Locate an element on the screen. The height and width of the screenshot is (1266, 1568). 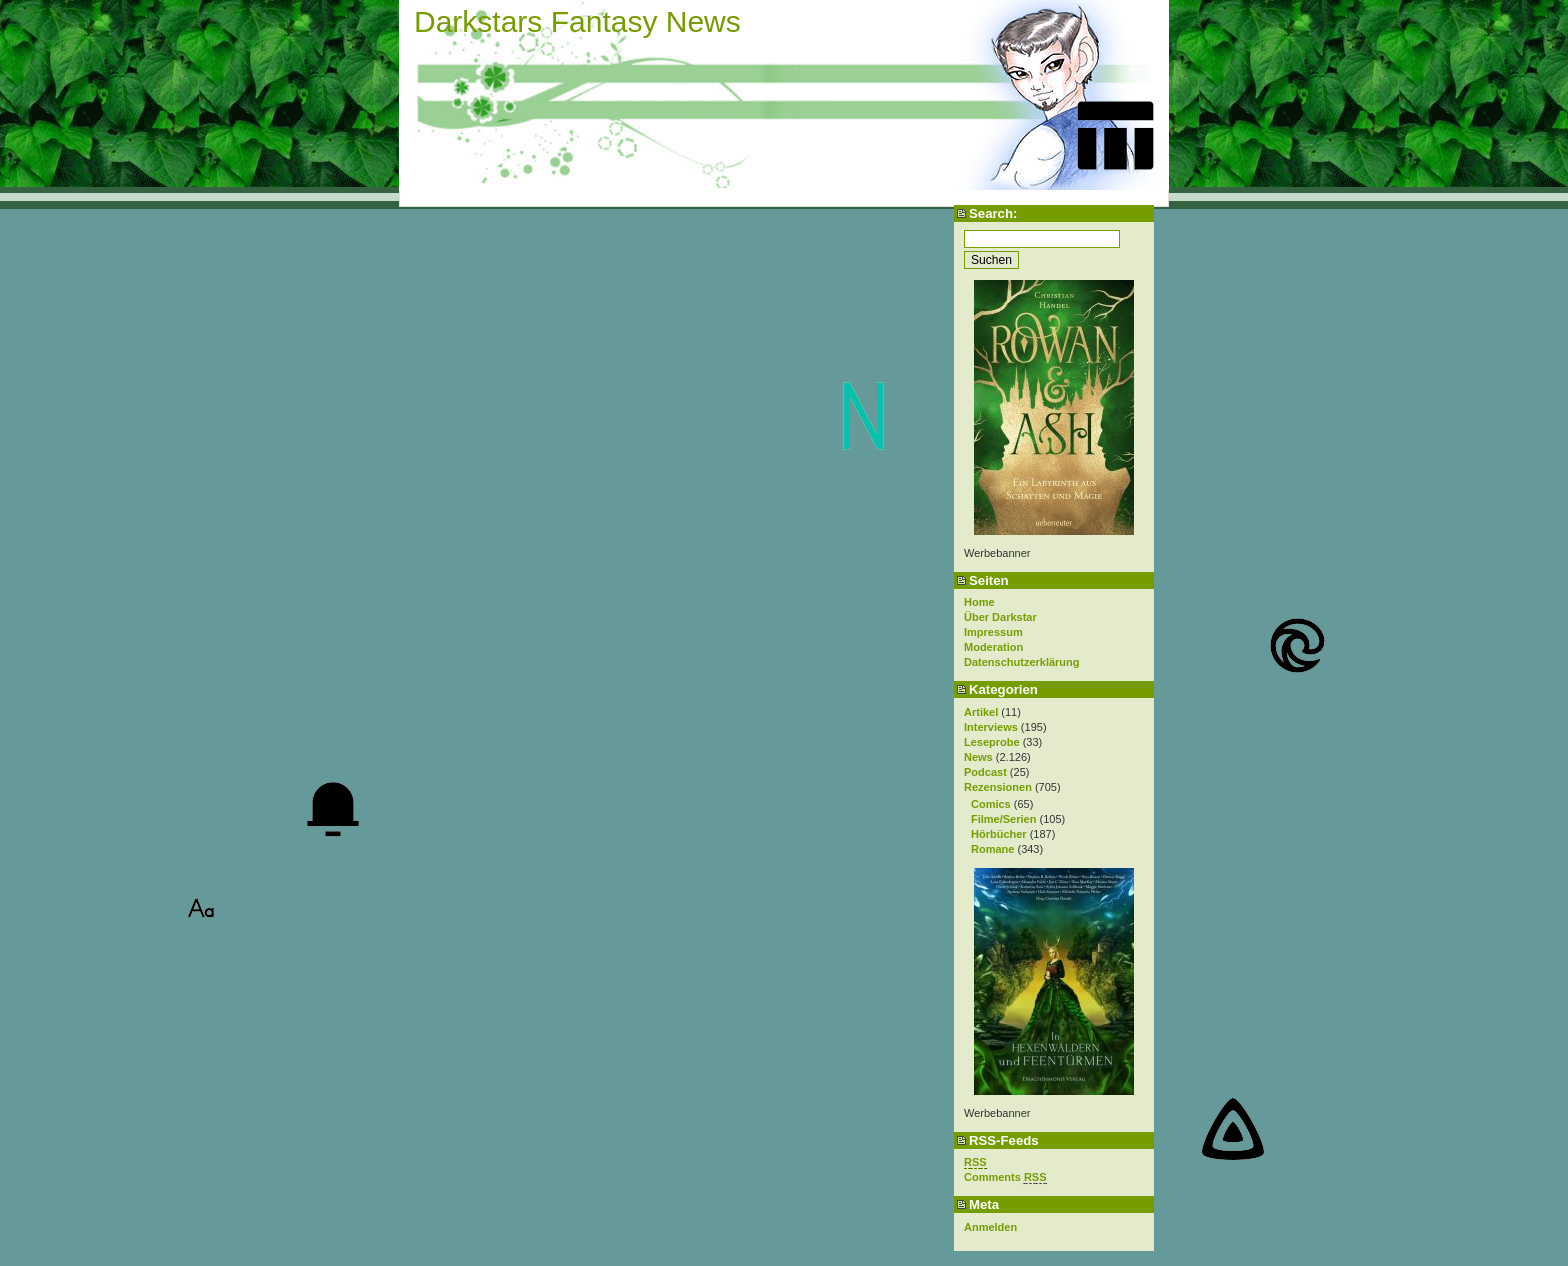
notification or alert indicator is located at coordinates (333, 808).